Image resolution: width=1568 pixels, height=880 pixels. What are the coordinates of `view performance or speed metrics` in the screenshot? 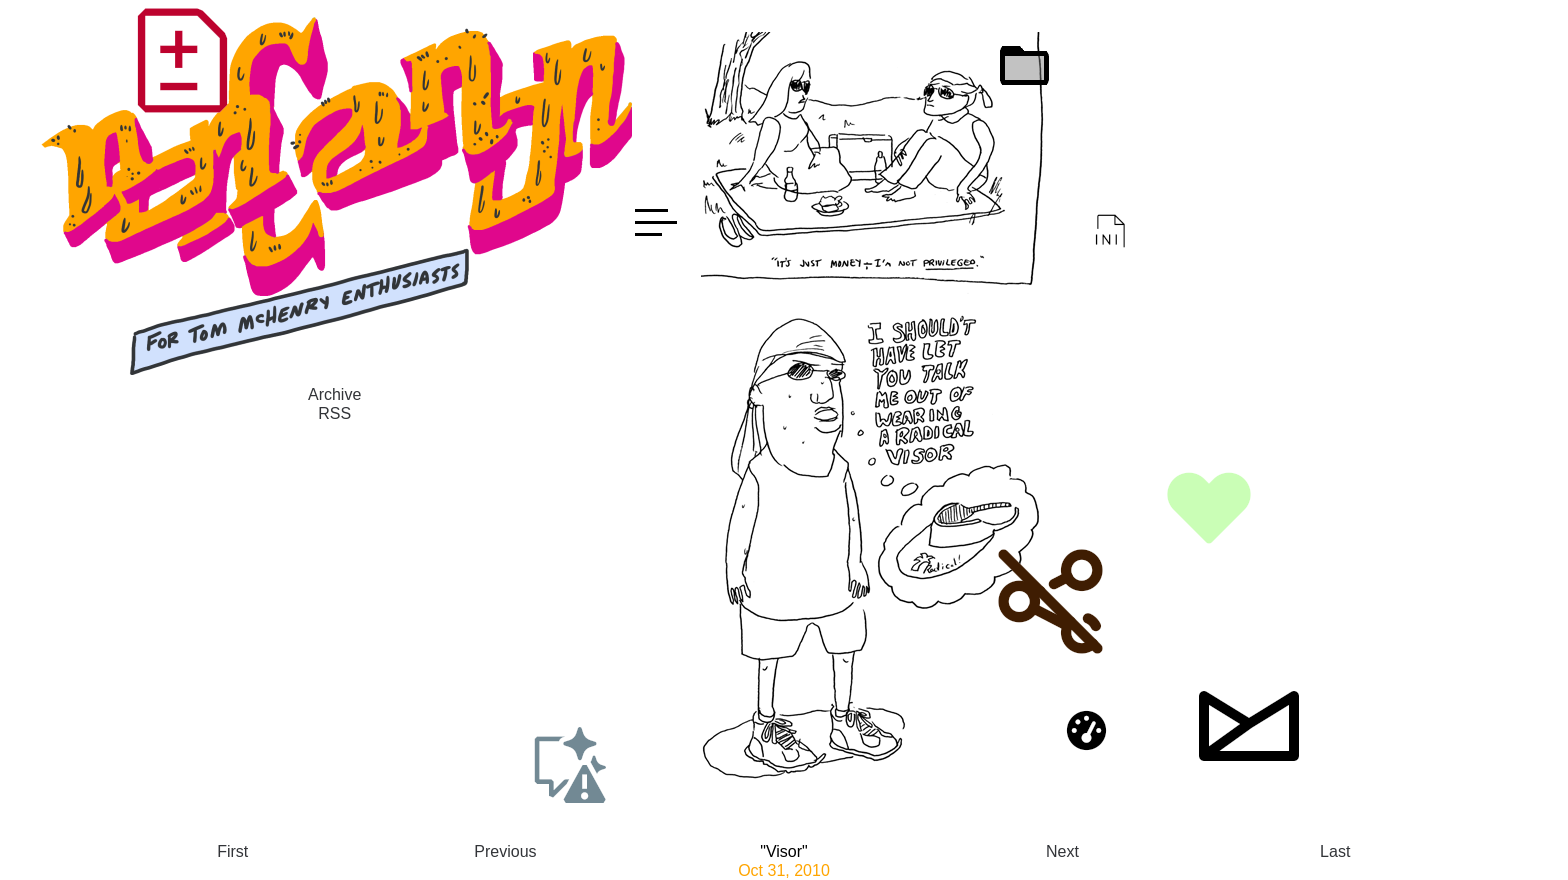 It's located at (1086, 730).